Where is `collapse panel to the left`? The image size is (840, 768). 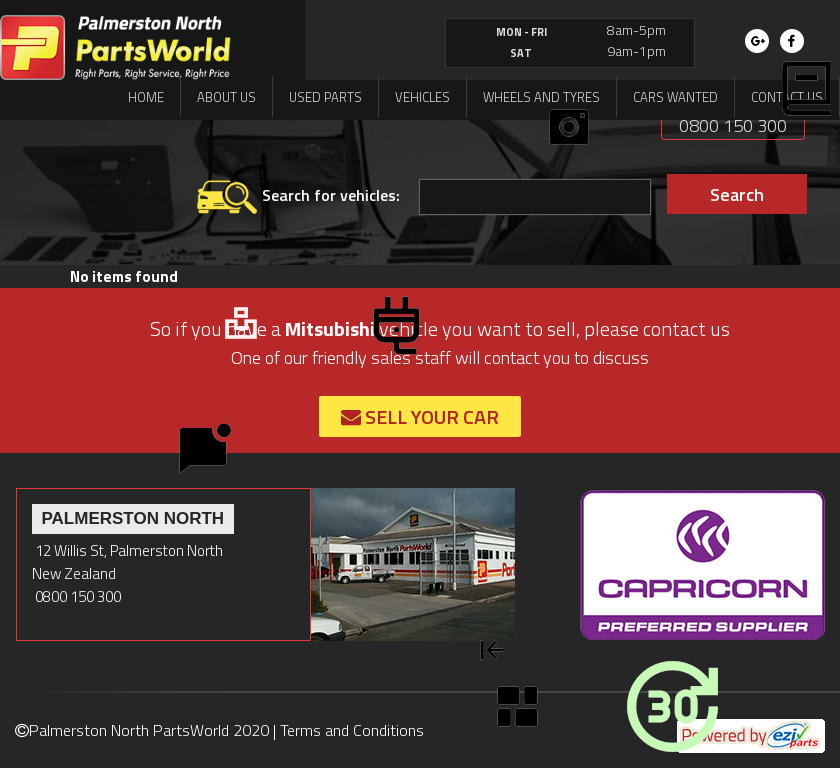
collapse panel to the left is located at coordinates (491, 650).